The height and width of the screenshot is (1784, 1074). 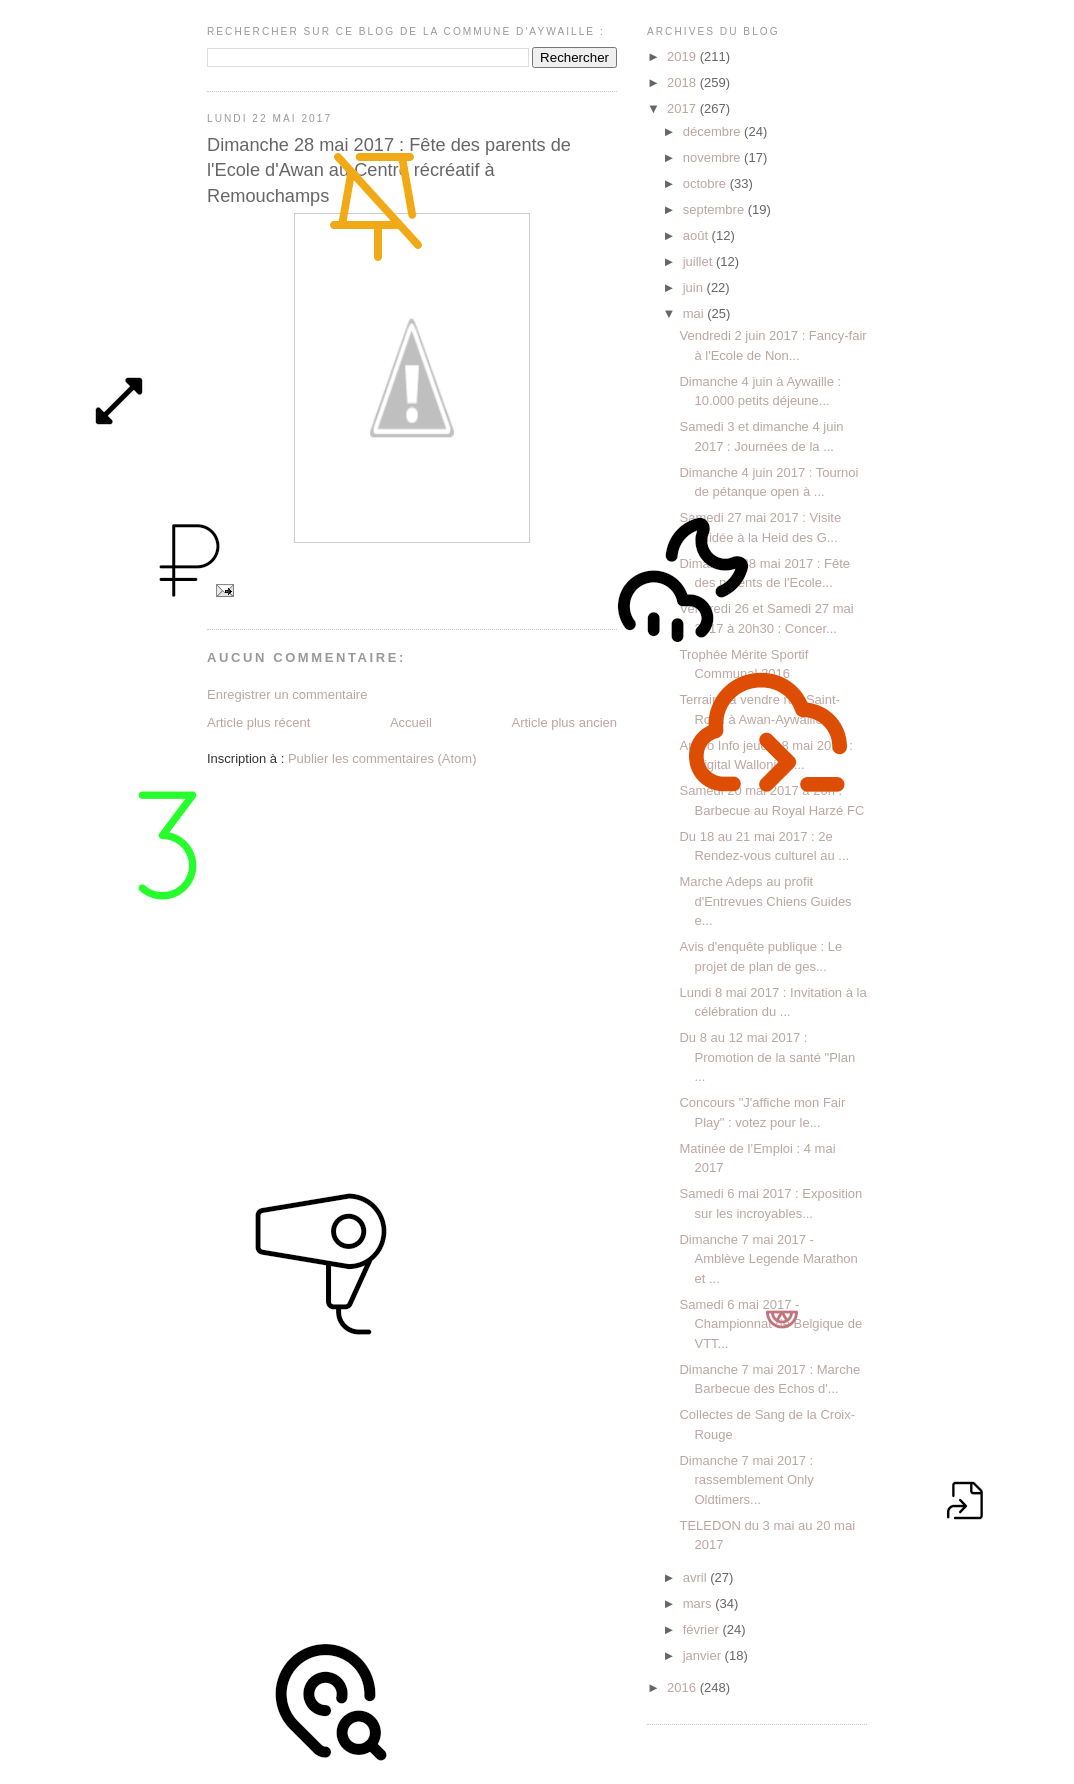 I want to click on access hair styling or beauty tools, so click(x=323, y=1256).